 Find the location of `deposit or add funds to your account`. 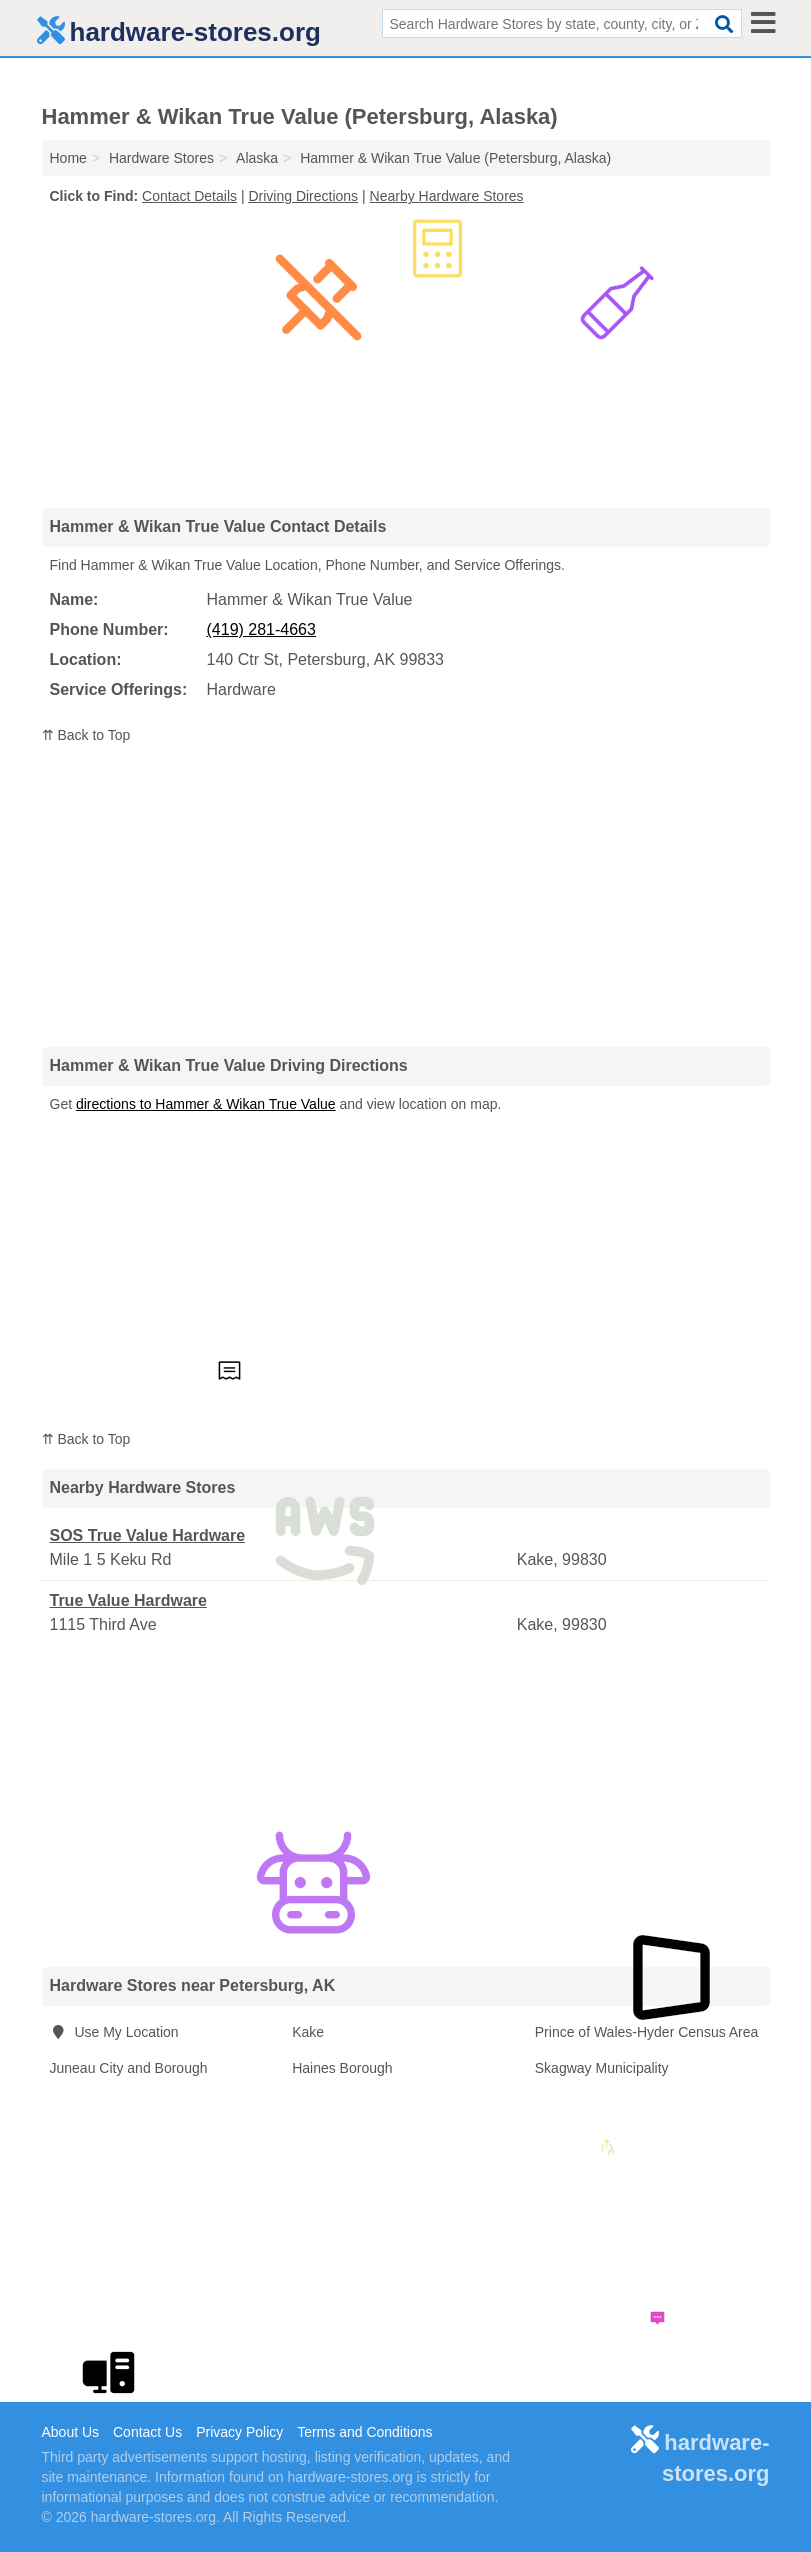

deposit or add funds to your account is located at coordinates (607, 2147).